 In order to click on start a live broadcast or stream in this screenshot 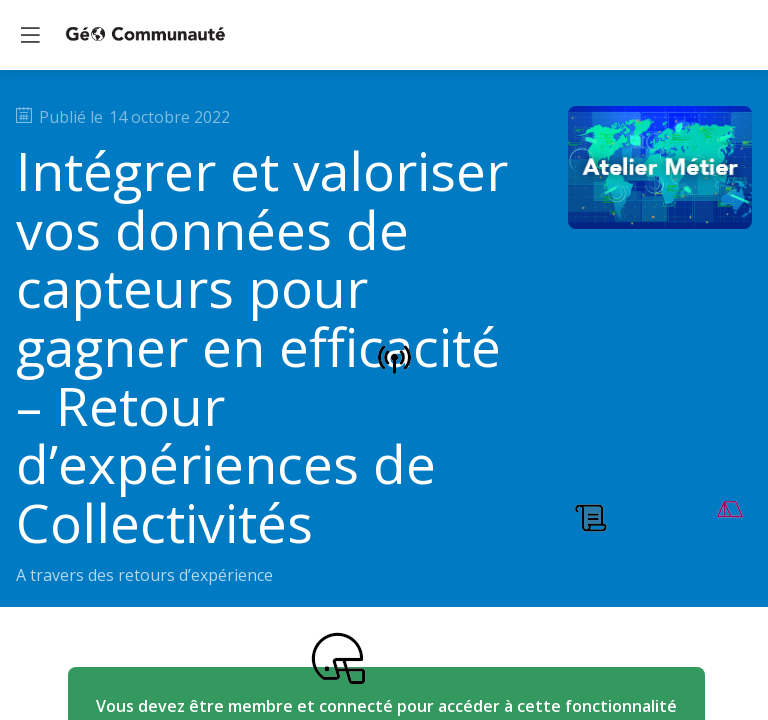, I will do `click(394, 359)`.